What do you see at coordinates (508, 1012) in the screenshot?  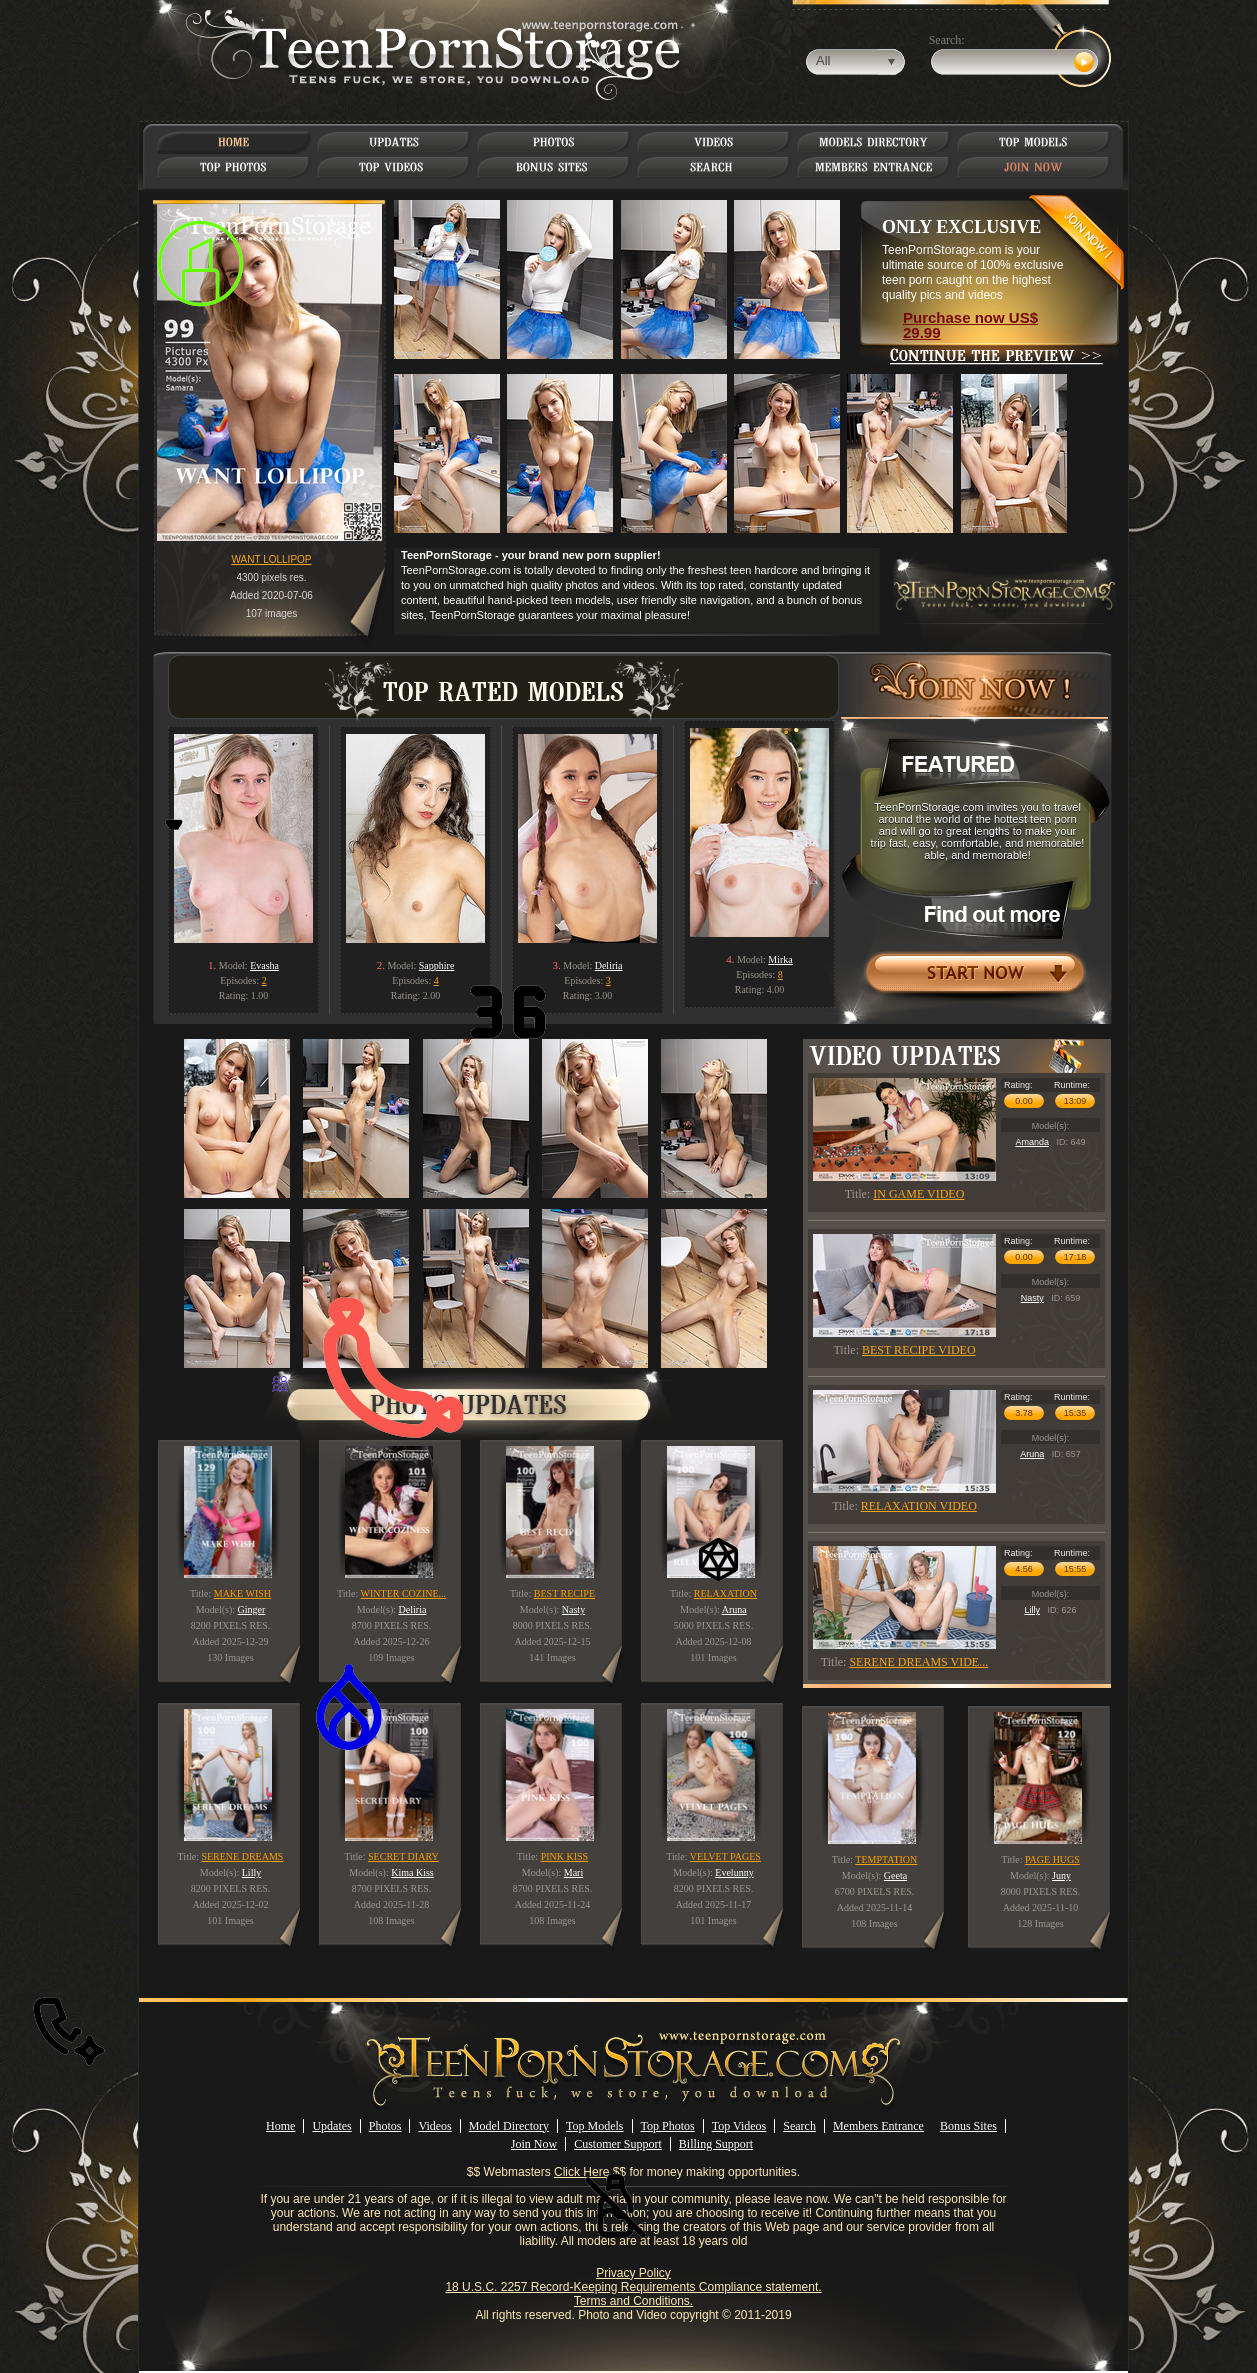 I see `indicates item number 36 in a list or sequence` at bounding box center [508, 1012].